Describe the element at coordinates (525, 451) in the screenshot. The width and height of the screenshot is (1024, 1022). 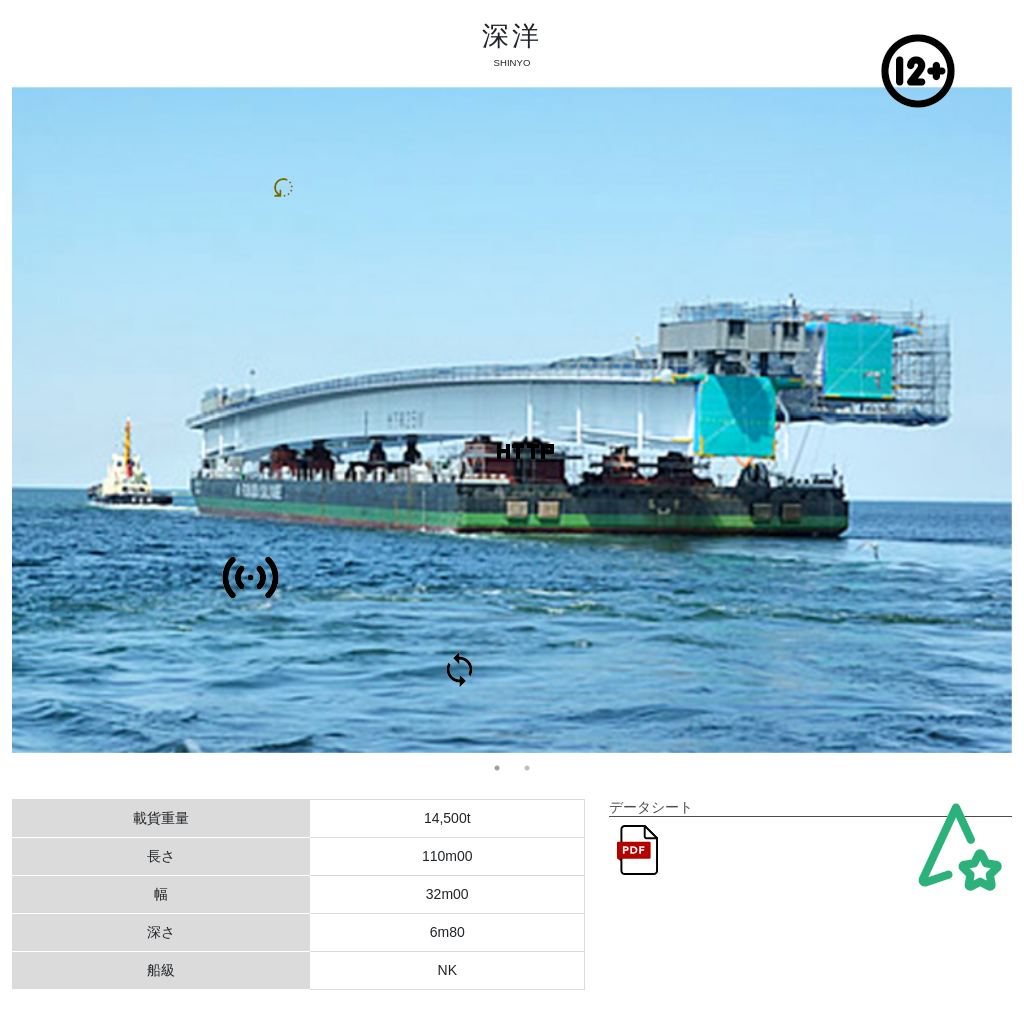
I see `indicates a web link or URL` at that location.